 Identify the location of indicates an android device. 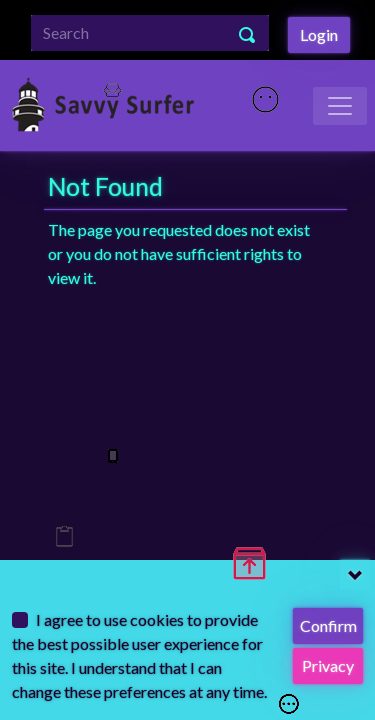
(113, 456).